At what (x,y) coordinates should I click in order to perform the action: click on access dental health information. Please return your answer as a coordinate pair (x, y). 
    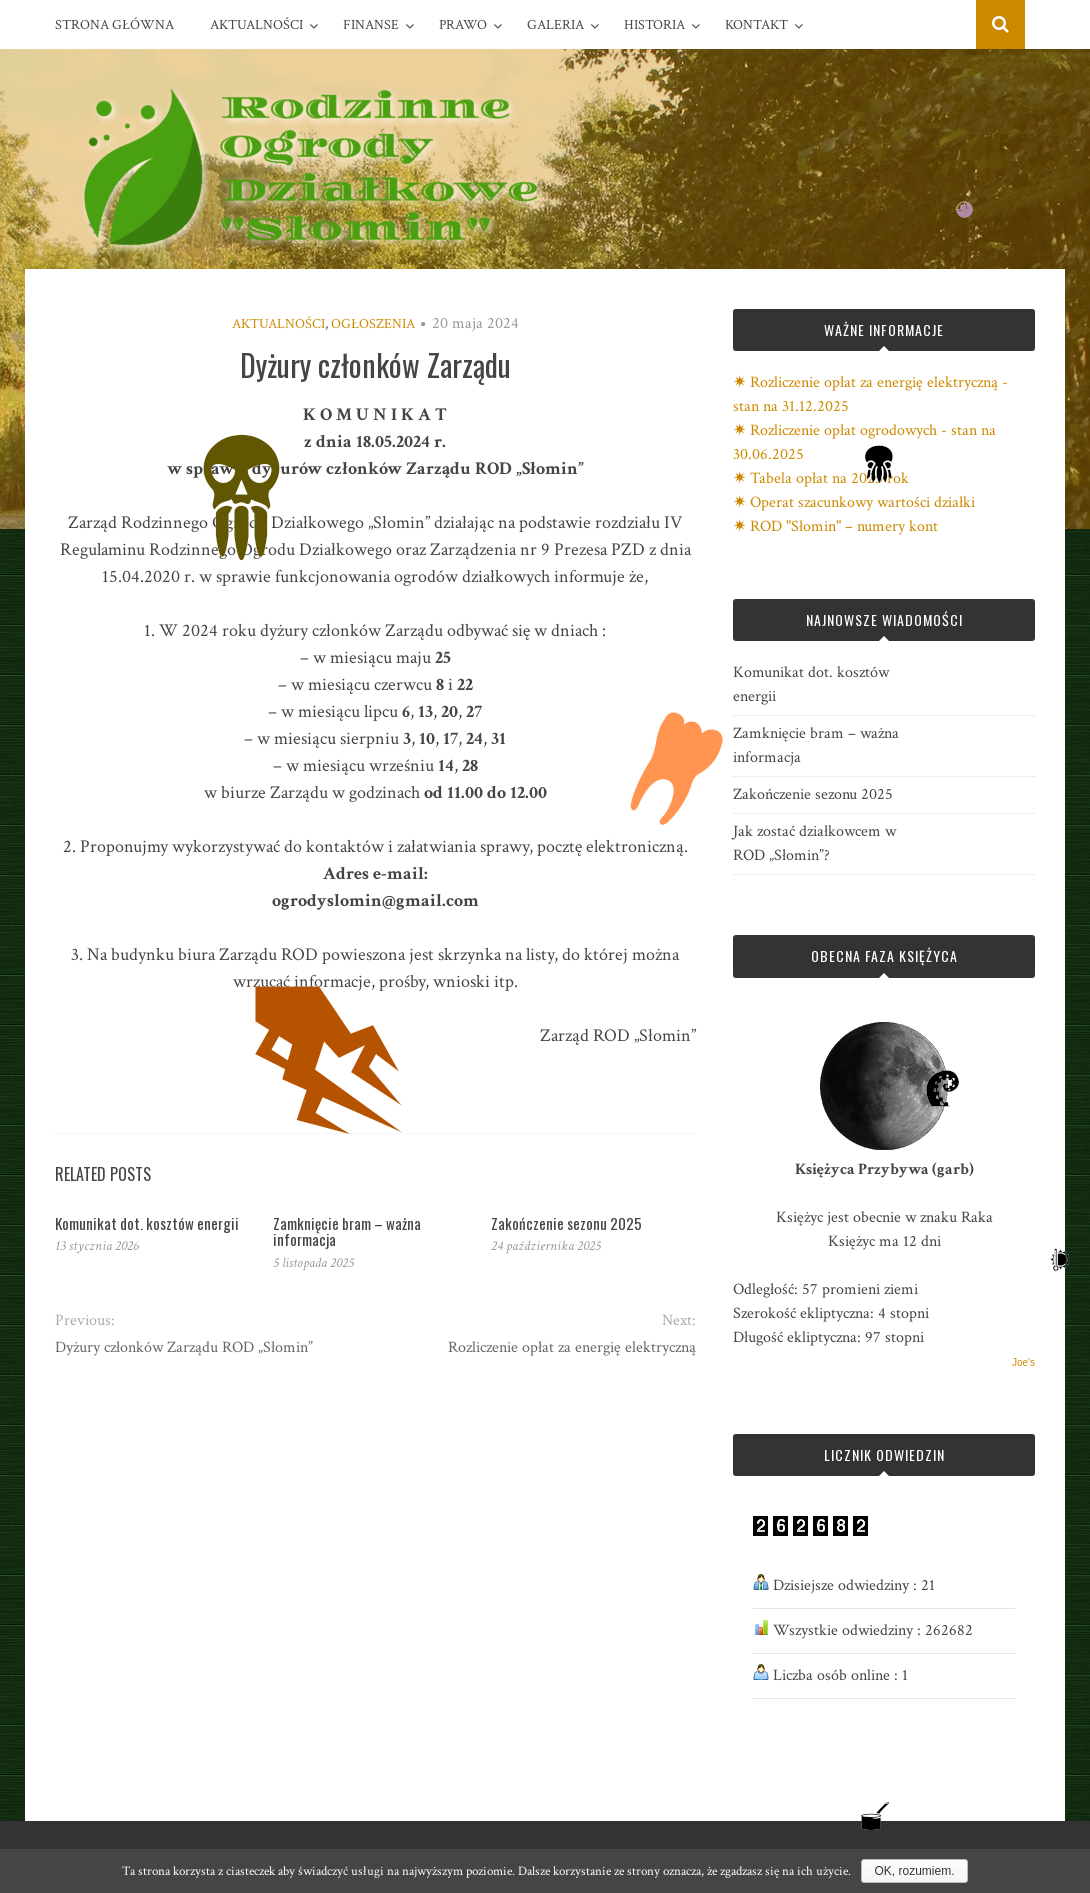
    Looking at the image, I should click on (676, 768).